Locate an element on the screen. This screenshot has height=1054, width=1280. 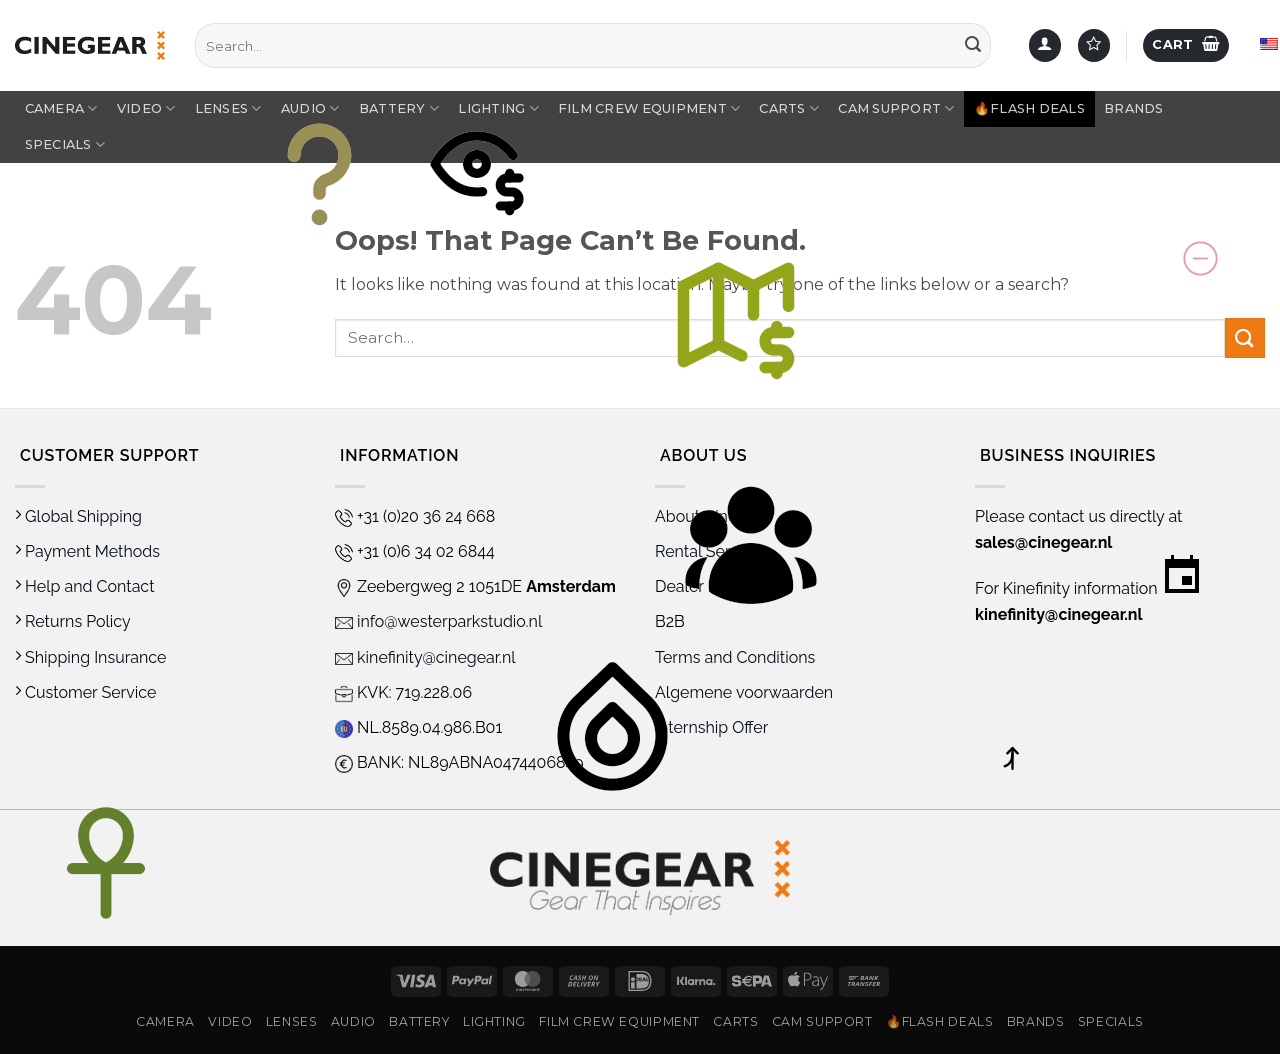
remove an item from a list or cart is located at coordinates (1200, 258).